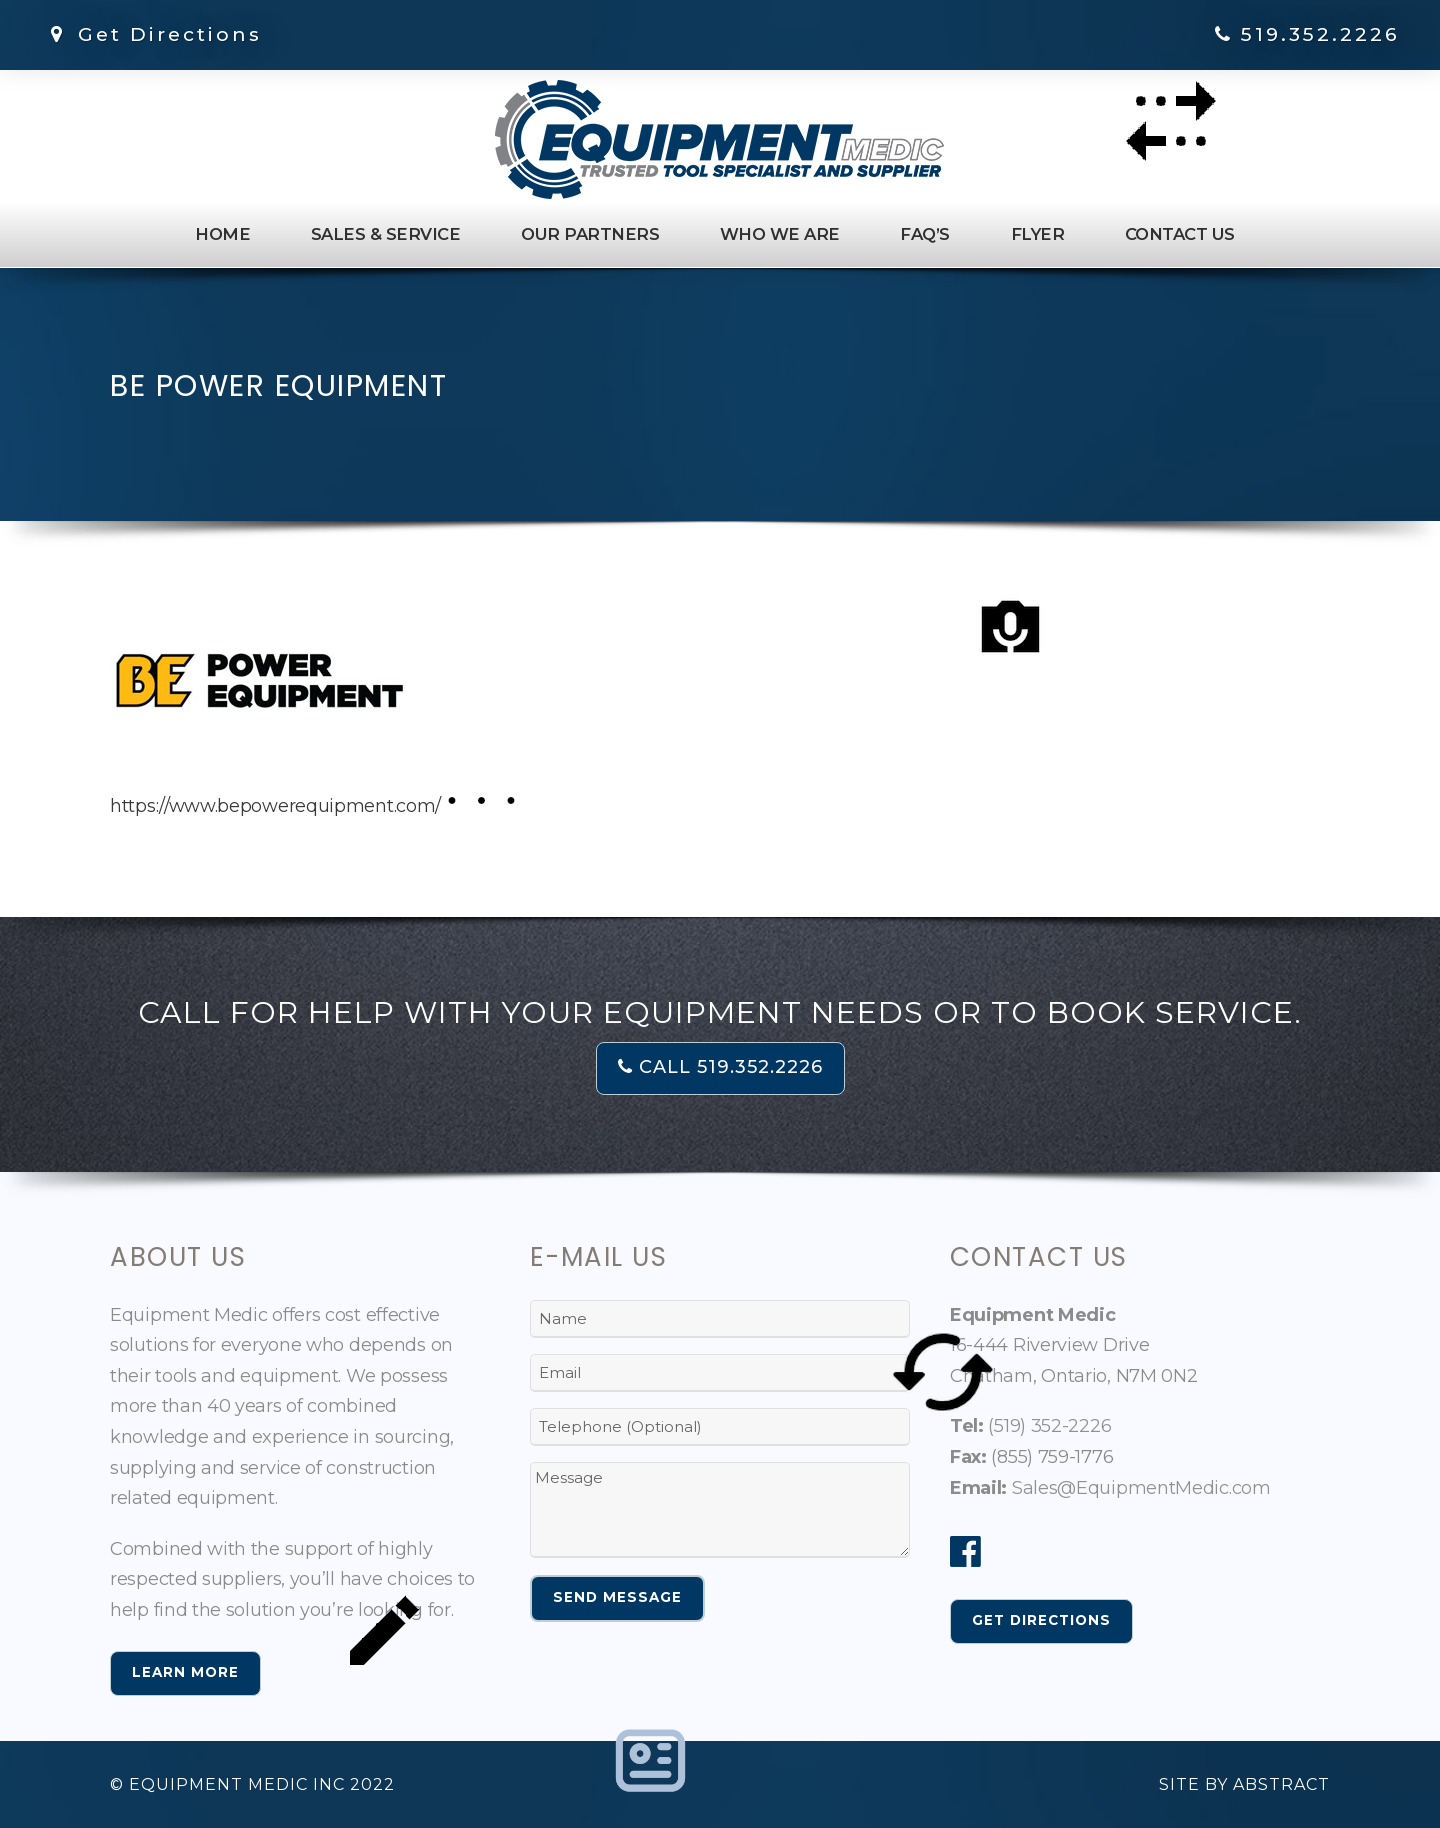  What do you see at coordinates (650, 1760) in the screenshot?
I see `view your profile or identification card` at bounding box center [650, 1760].